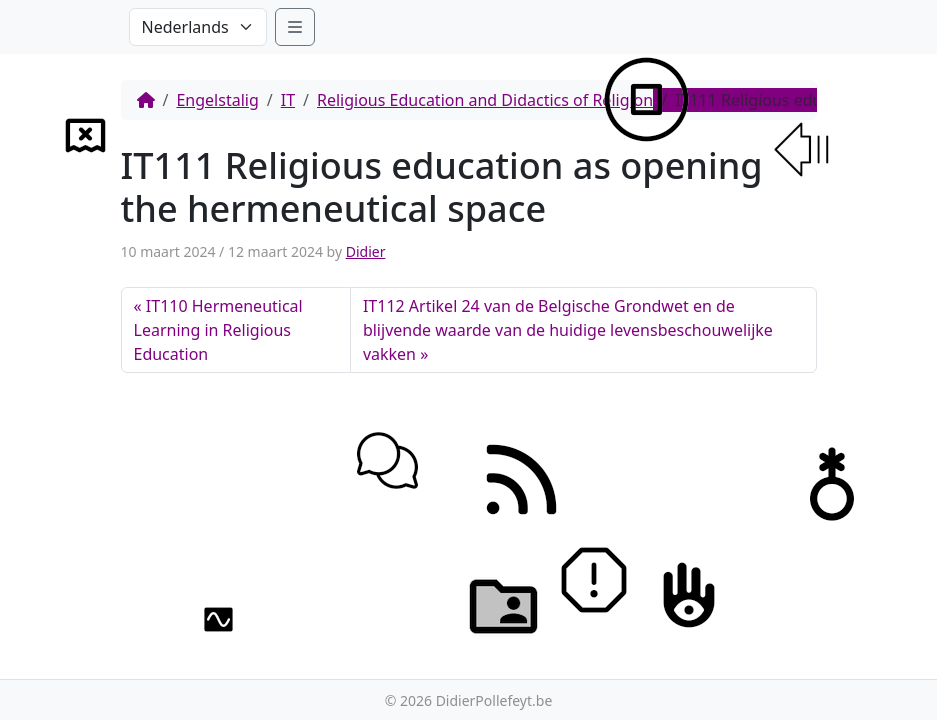 The image size is (937, 720). What do you see at coordinates (646, 99) in the screenshot?
I see `stop media playback` at bounding box center [646, 99].